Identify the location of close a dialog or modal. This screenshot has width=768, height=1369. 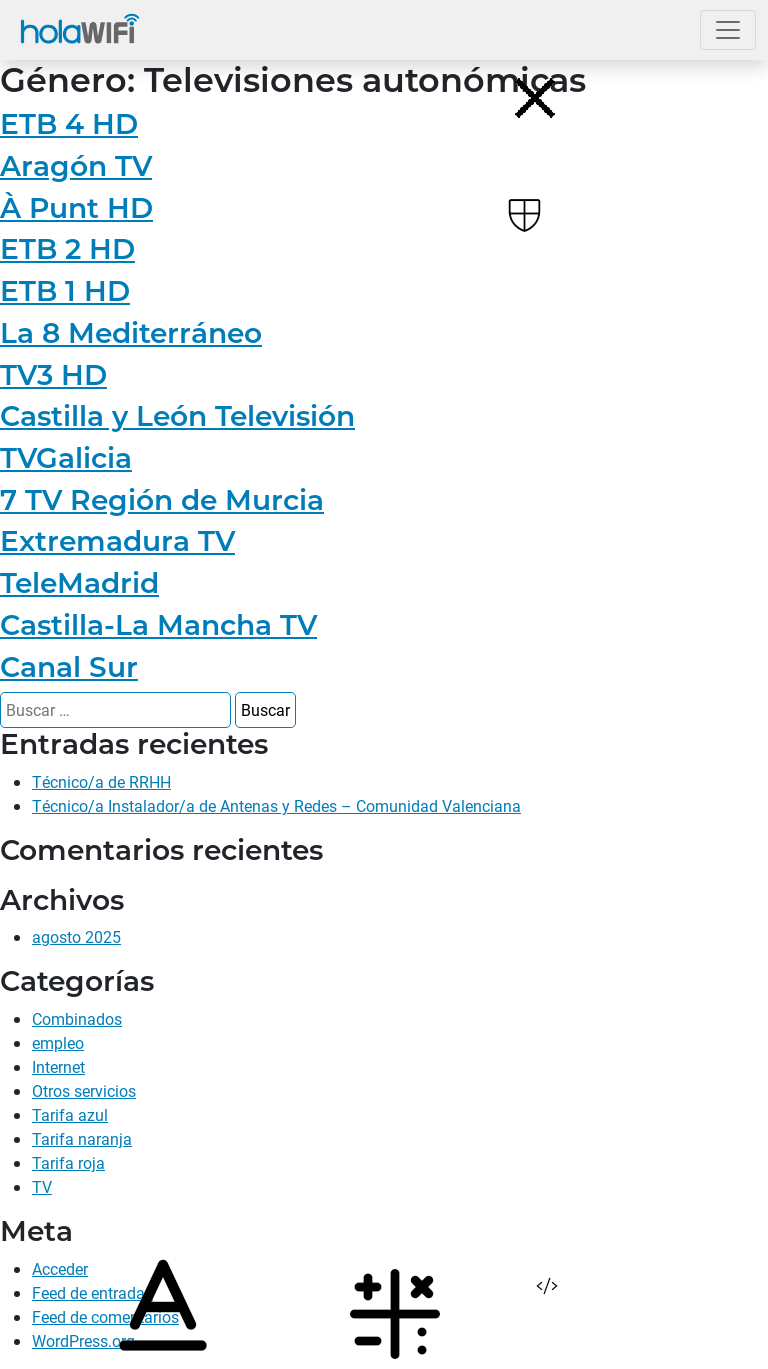
(535, 98).